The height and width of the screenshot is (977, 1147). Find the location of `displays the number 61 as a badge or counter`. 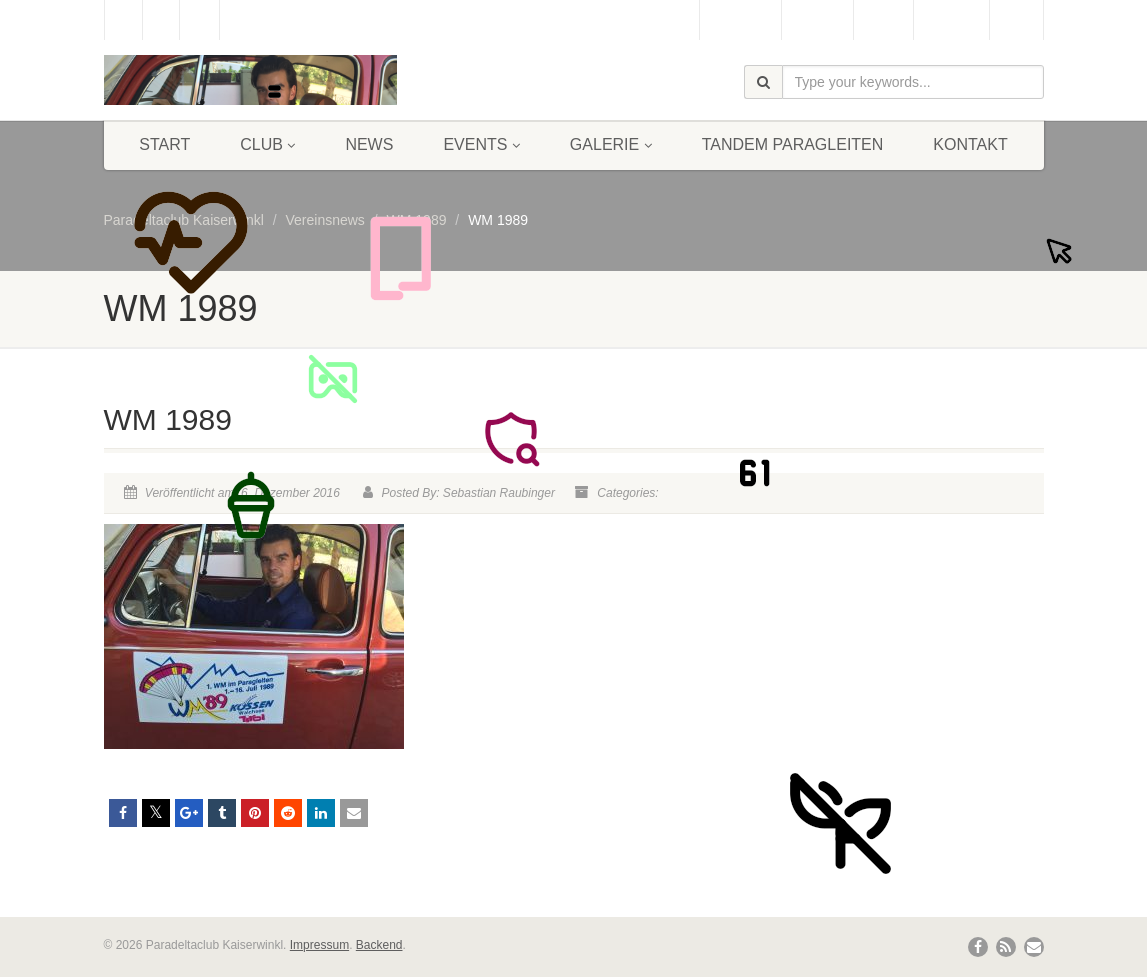

displays the number 61 as a badge or counter is located at coordinates (756, 473).